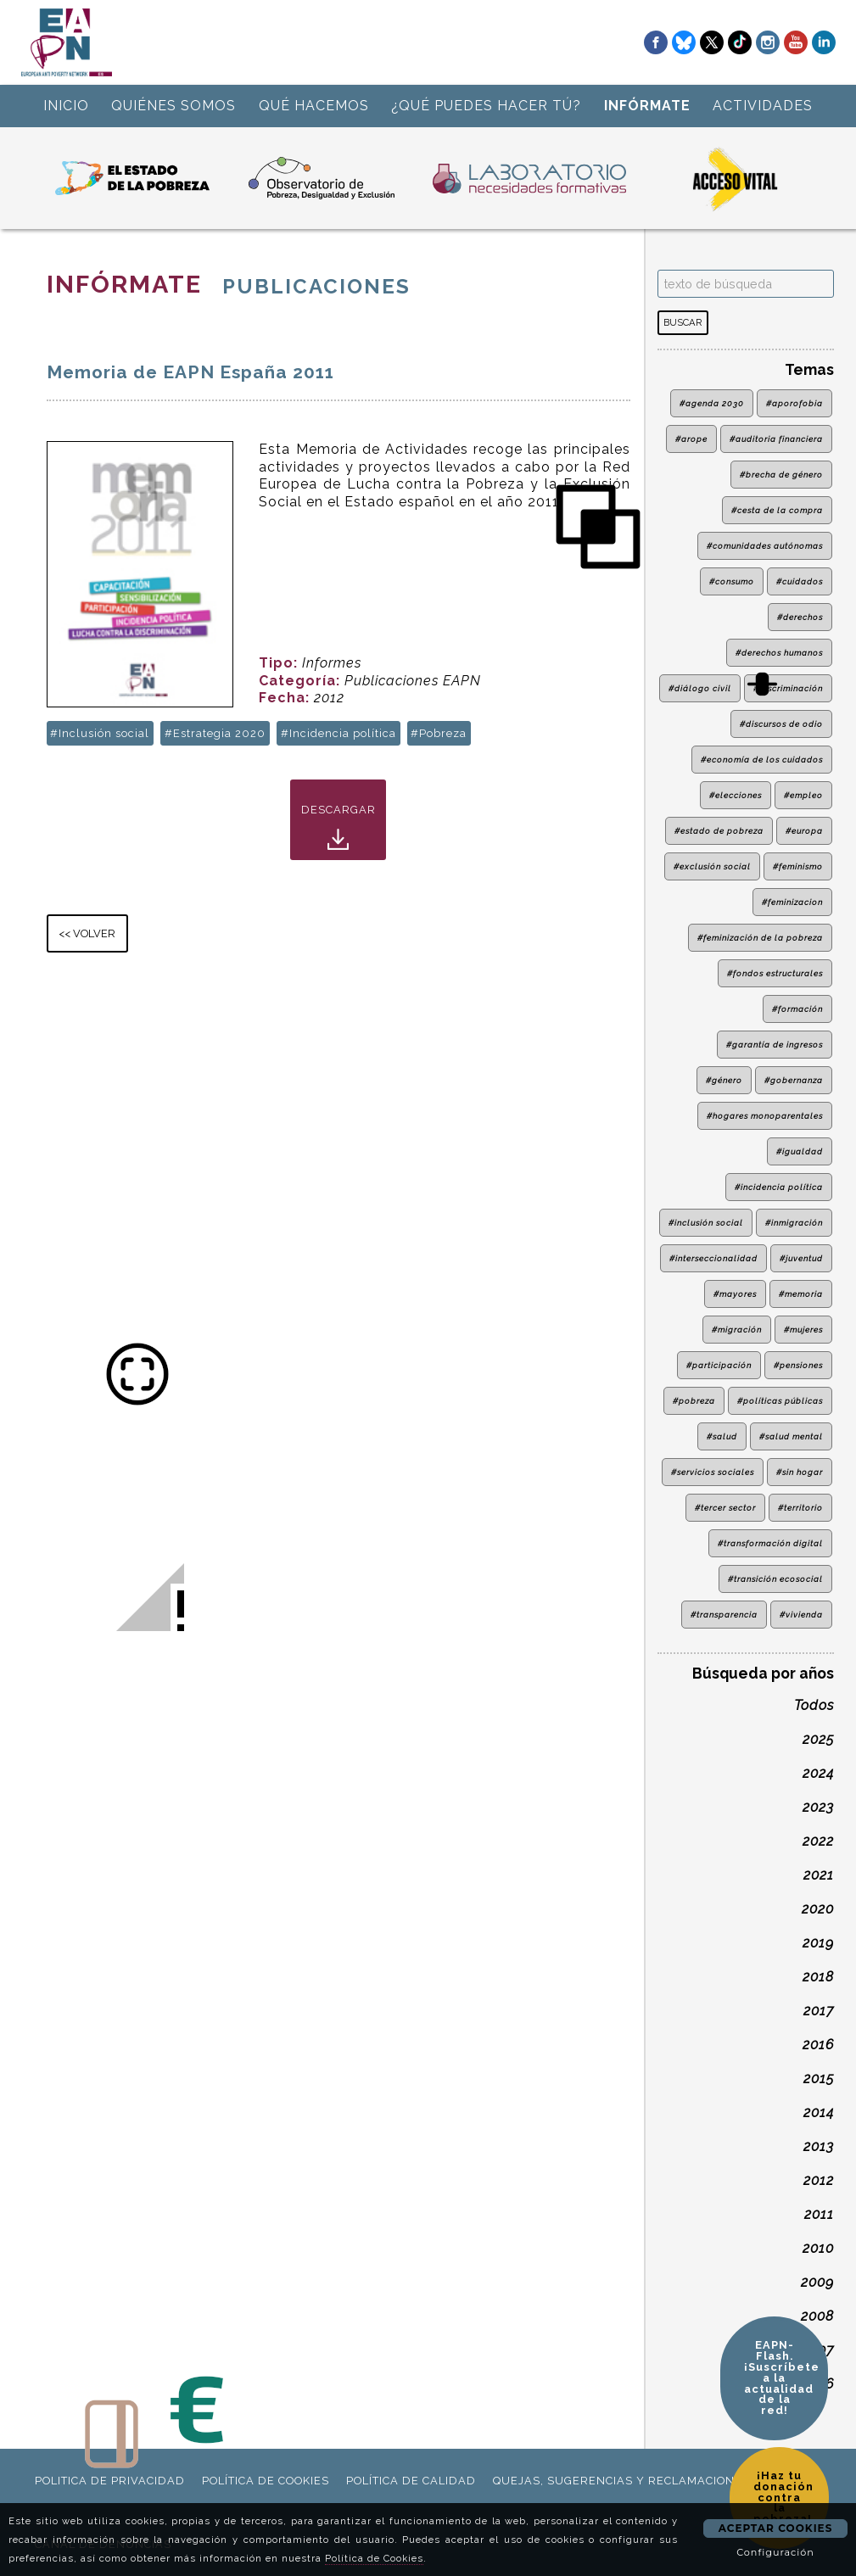 The height and width of the screenshot is (2576, 856). Describe the element at coordinates (598, 527) in the screenshot. I see `combine or merge selected layers` at that location.